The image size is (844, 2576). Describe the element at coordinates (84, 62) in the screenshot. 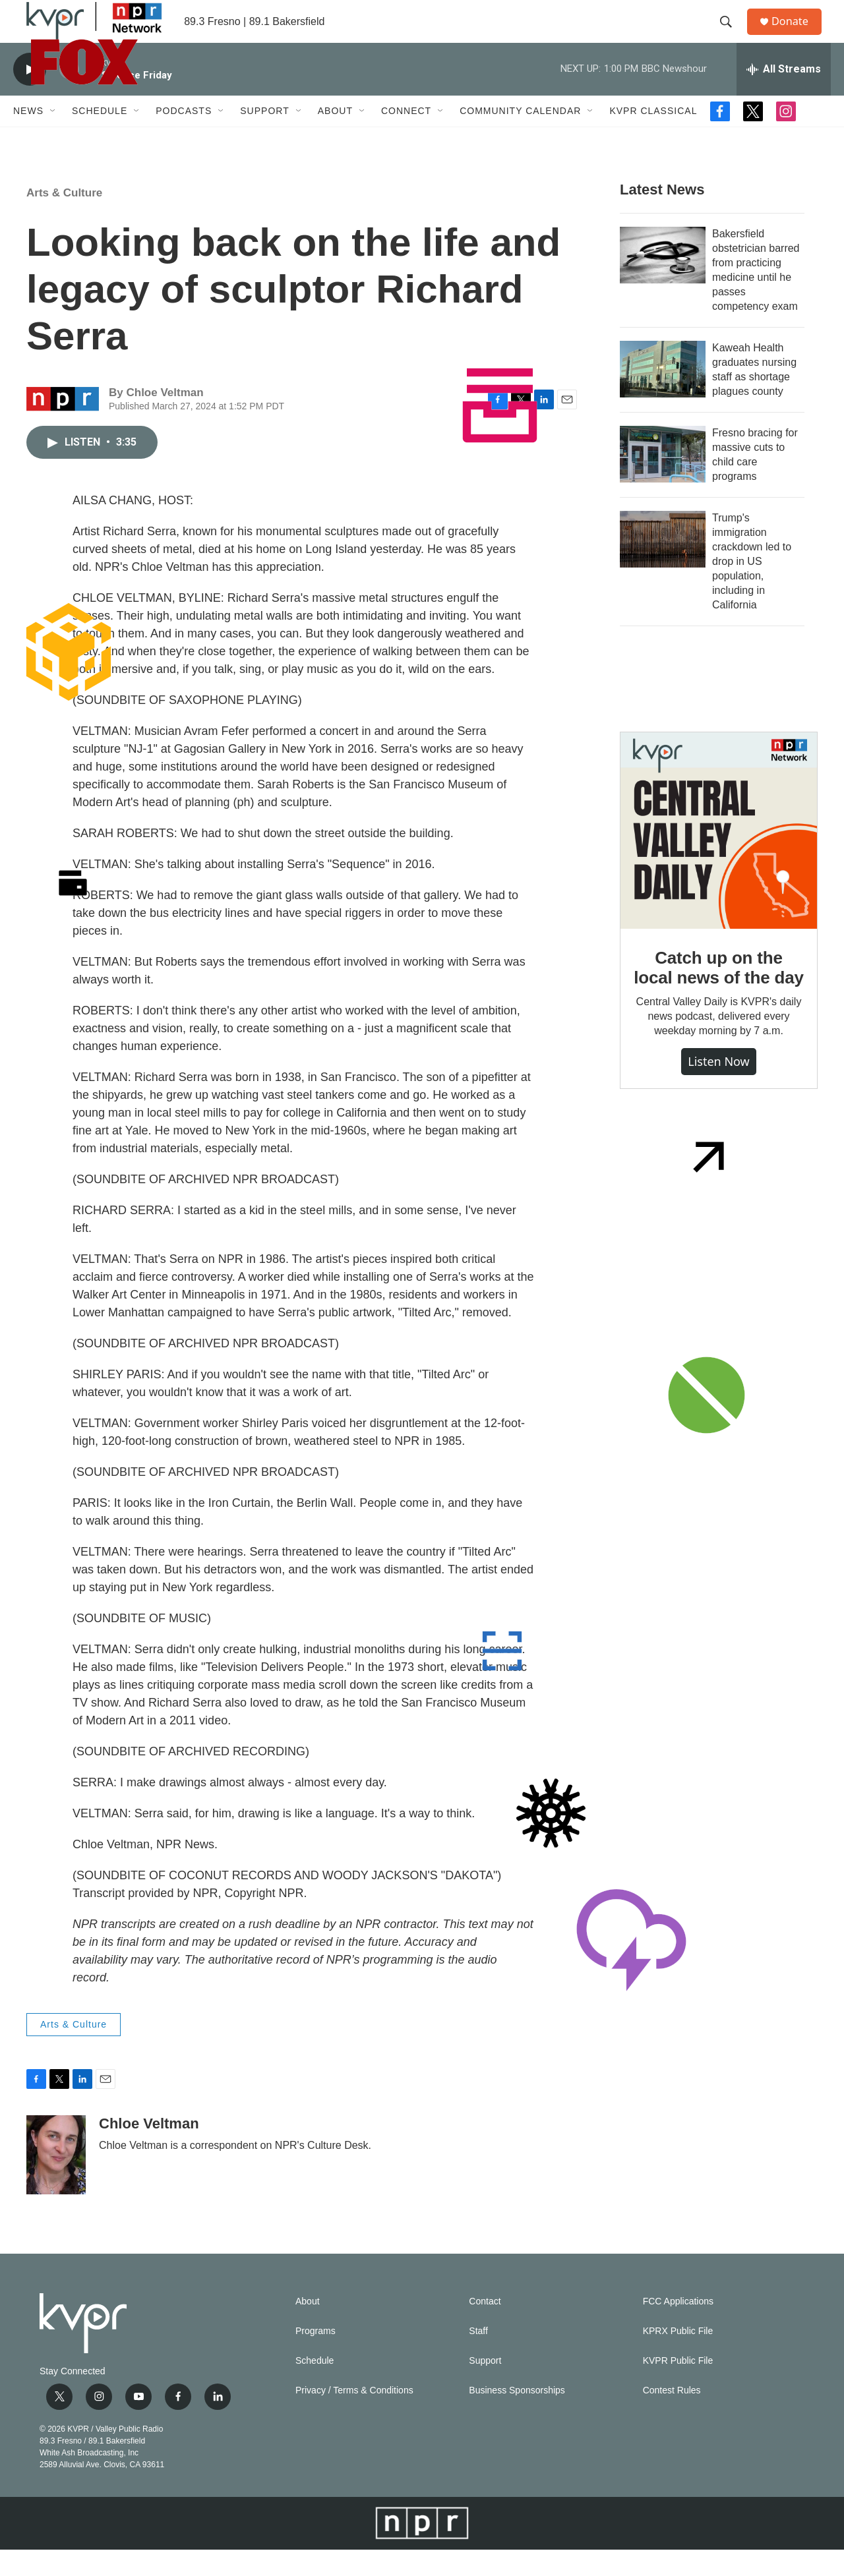

I see `fox broadcasting company logo` at that location.